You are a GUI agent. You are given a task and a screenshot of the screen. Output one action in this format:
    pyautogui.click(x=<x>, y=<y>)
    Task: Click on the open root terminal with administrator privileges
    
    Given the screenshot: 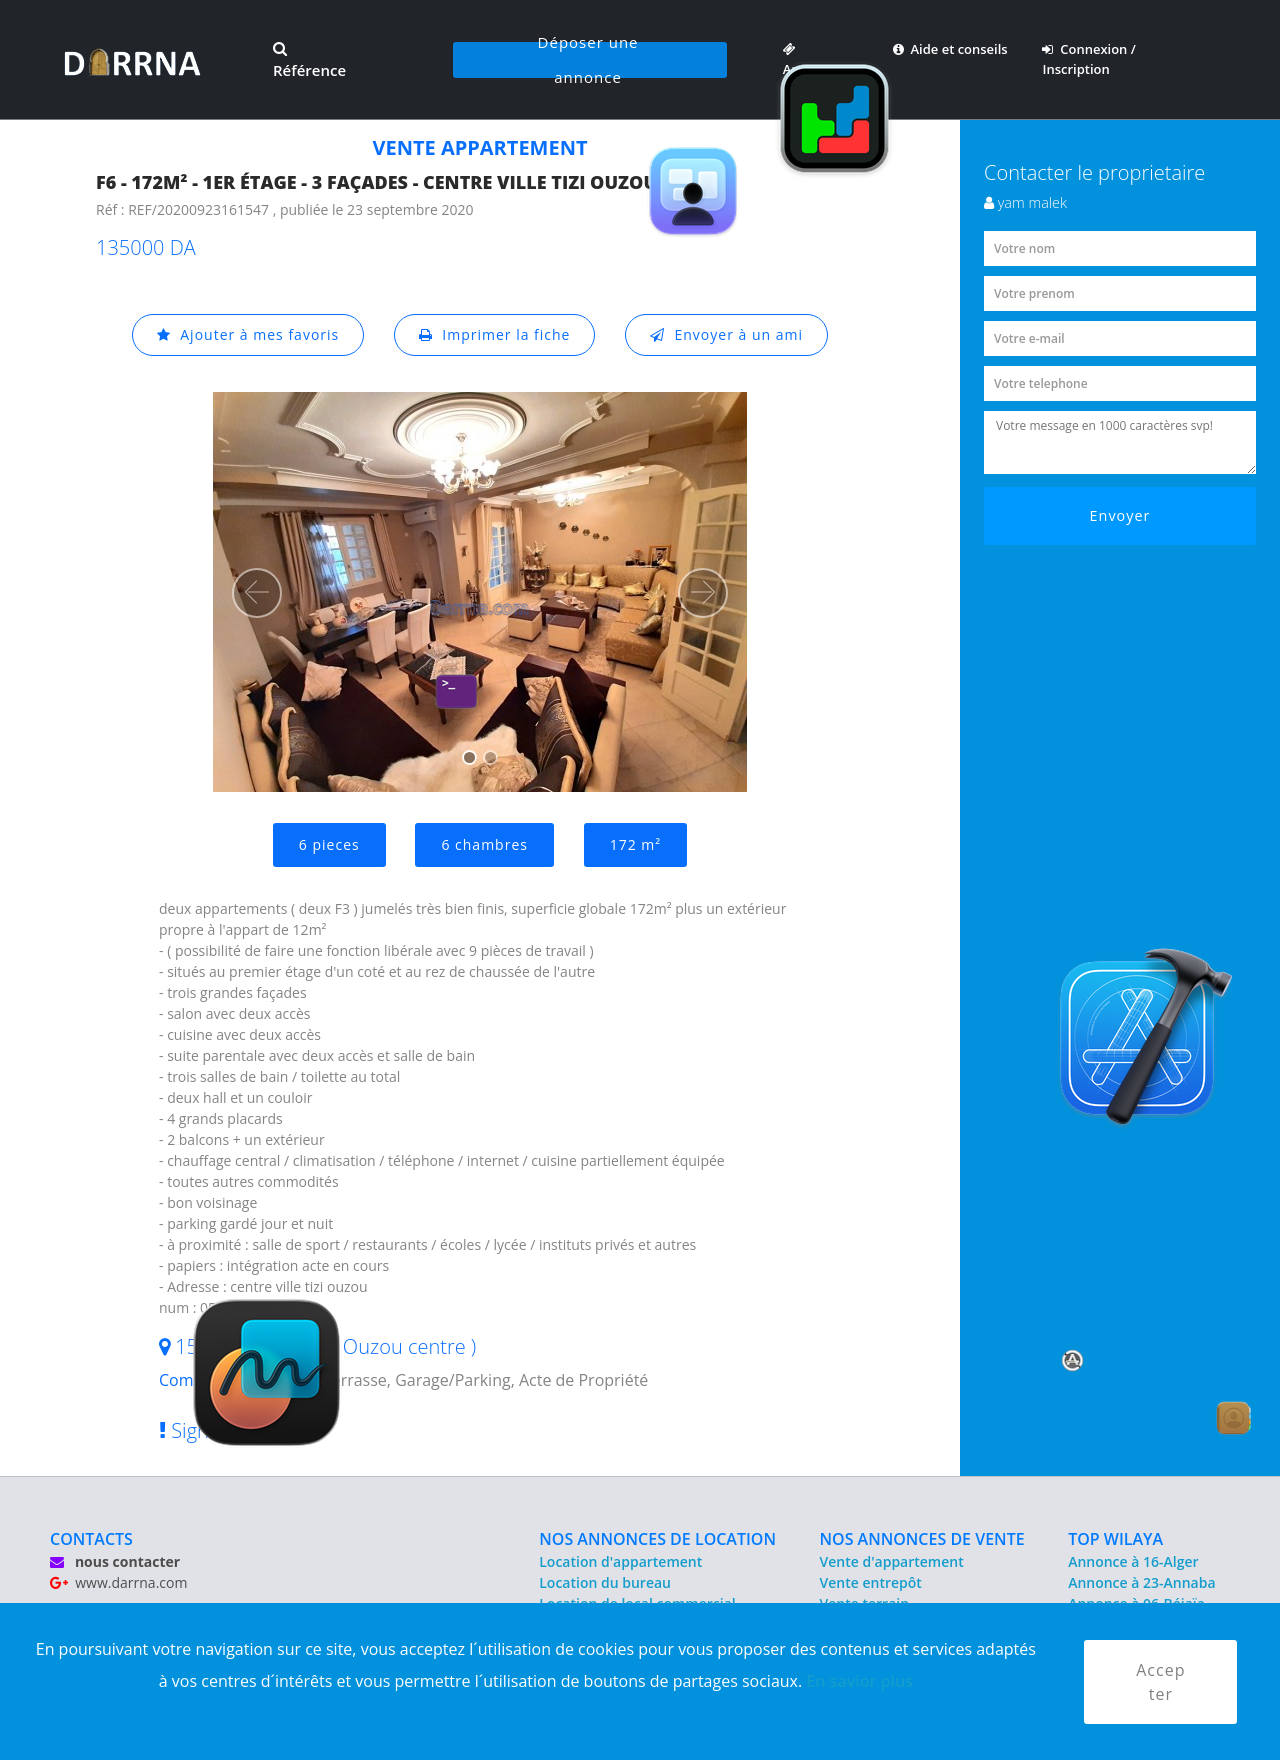 What is the action you would take?
    pyautogui.click(x=456, y=691)
    